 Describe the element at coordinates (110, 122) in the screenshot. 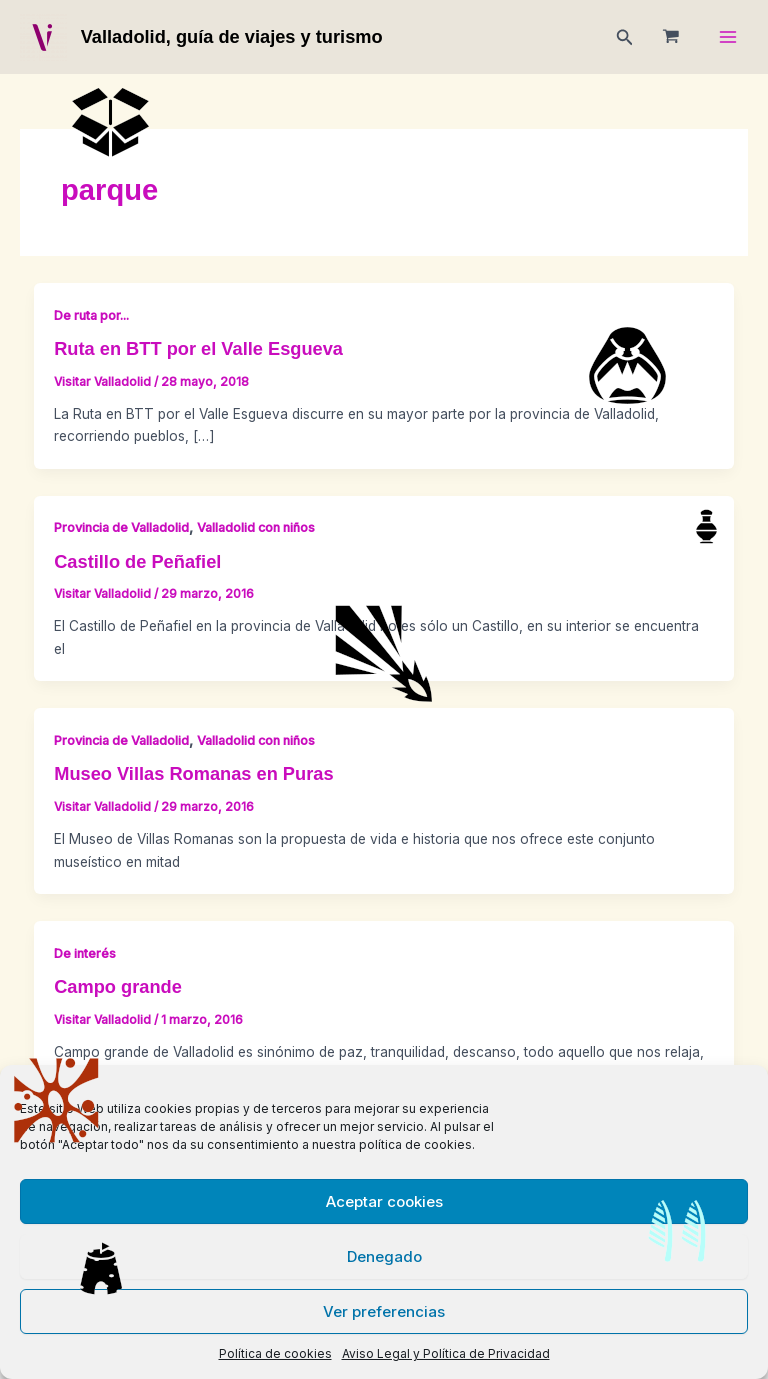

I see `view package or shipping details` at that location.